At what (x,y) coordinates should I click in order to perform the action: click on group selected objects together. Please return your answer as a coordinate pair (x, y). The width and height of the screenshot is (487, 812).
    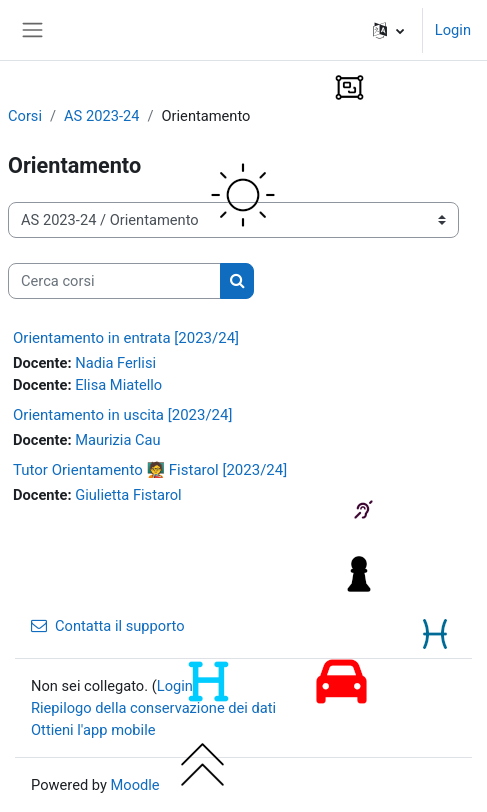
    Looking at the image, I should click on (349, 87).